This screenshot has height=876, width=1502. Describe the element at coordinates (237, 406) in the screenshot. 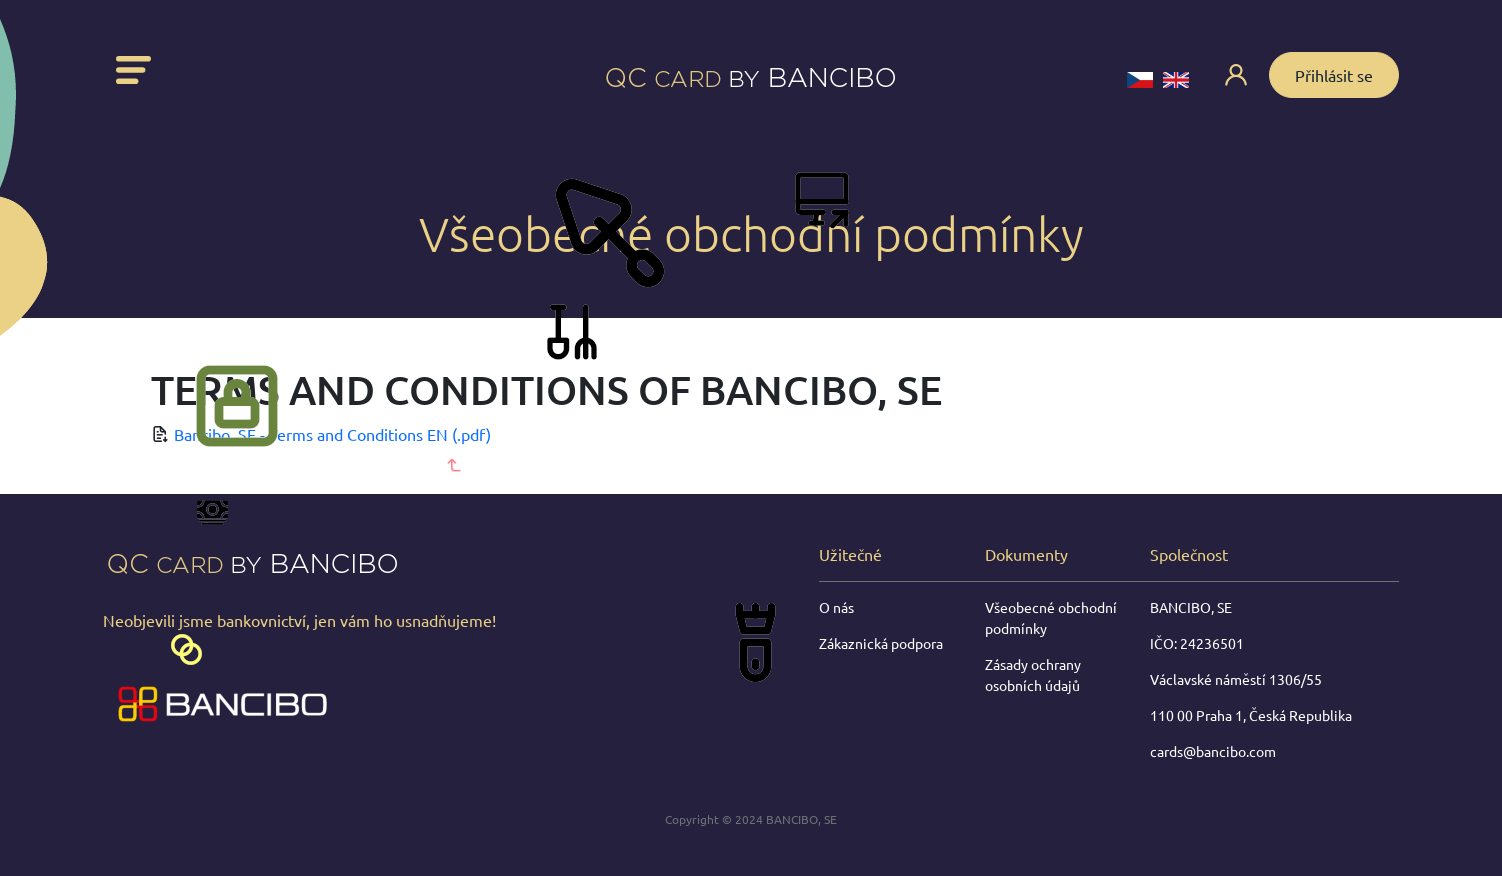

I see `access security or privacy settings` at that location.